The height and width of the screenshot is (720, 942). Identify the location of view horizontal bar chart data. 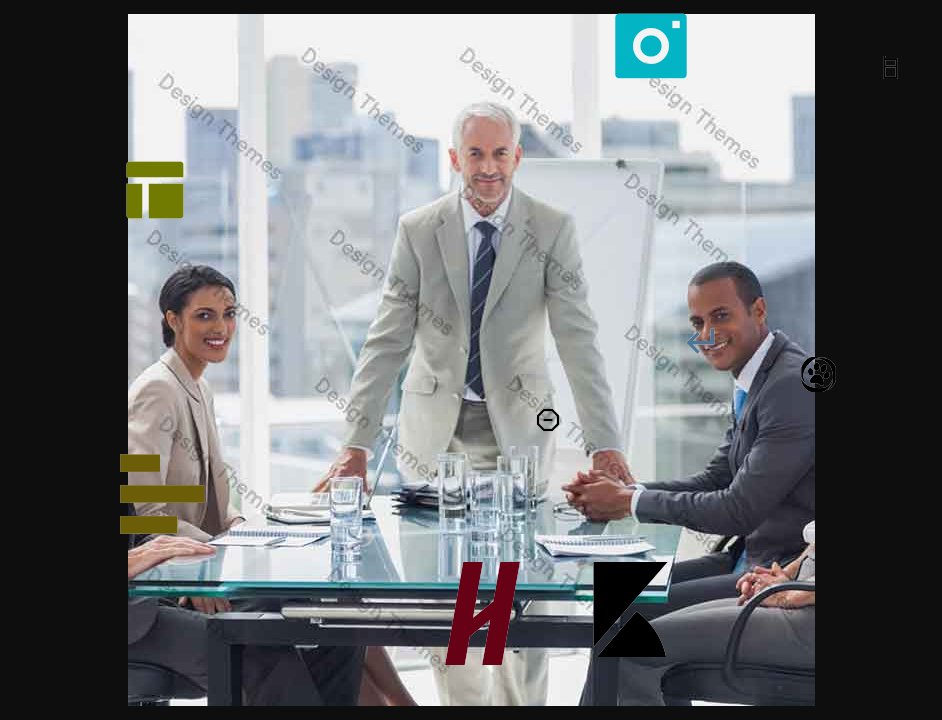
(160, 494).